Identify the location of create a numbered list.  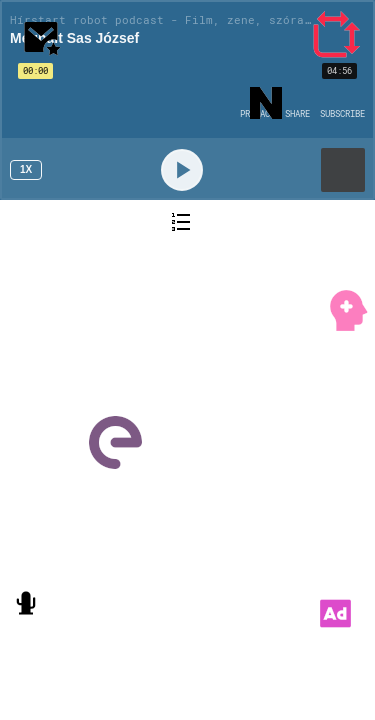
(181, 222).